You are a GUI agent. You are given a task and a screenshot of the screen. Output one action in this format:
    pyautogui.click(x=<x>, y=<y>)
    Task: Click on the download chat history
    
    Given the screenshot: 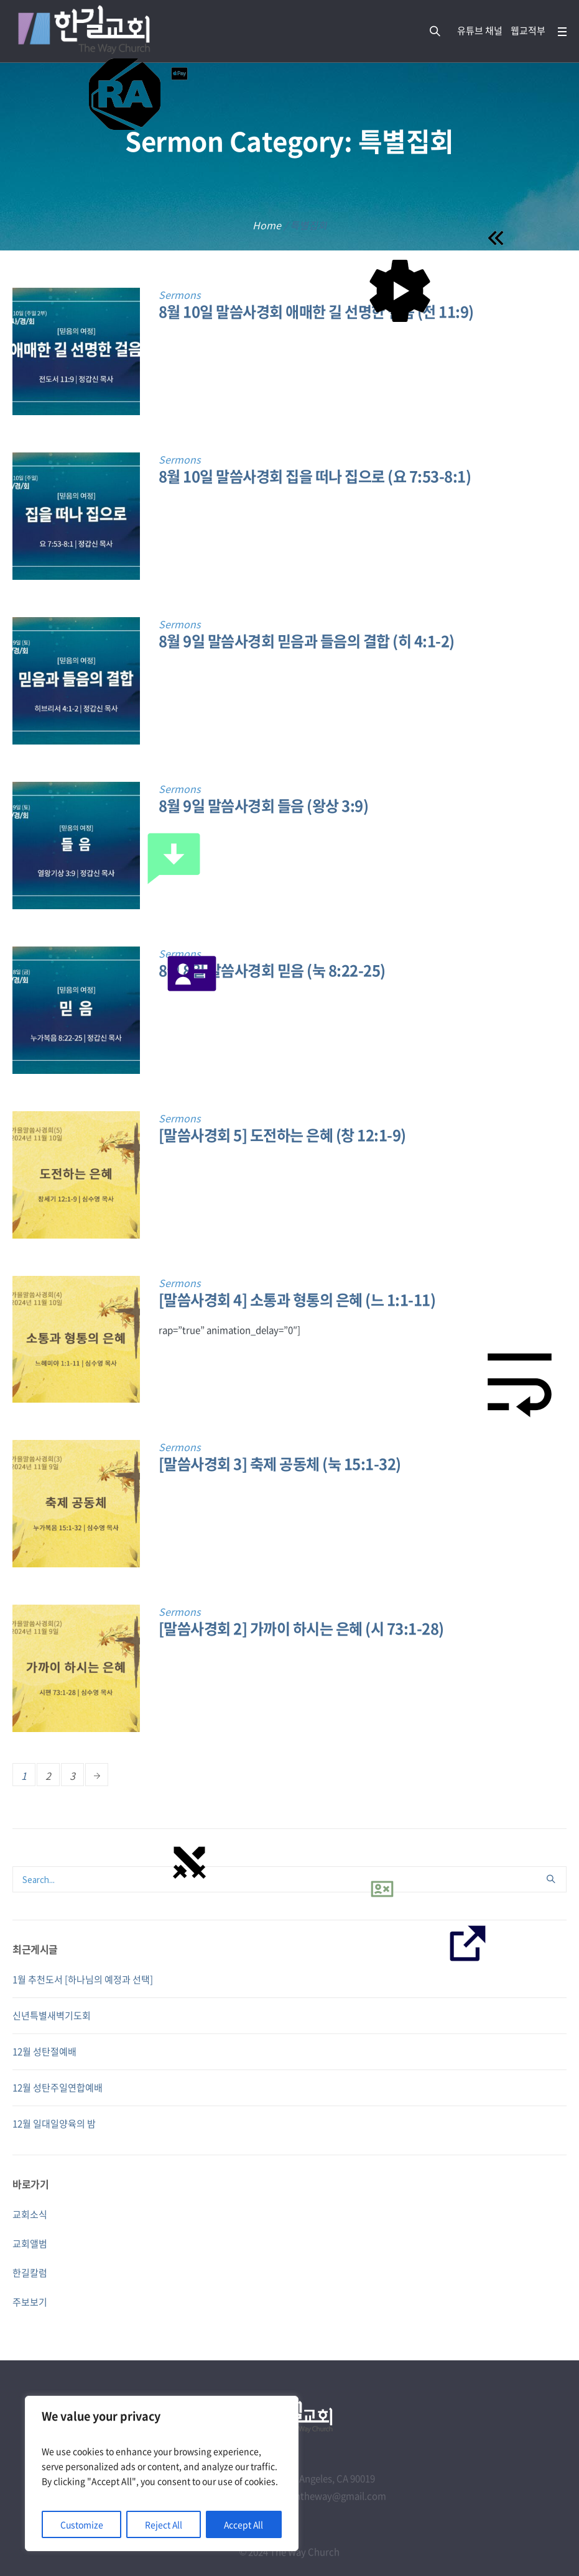 What is the action you would take?
    pyautogui.click(x=174, y=856)
    